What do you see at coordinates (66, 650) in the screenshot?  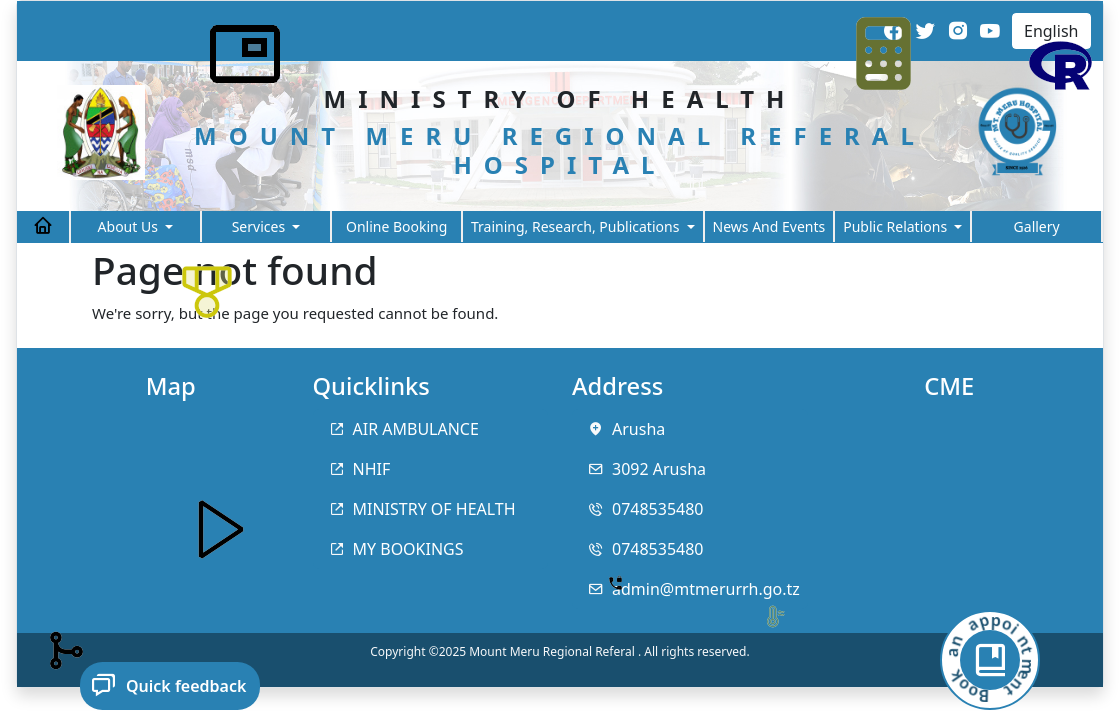 I see `merge branches in version control` at bounding box center [66, 650].